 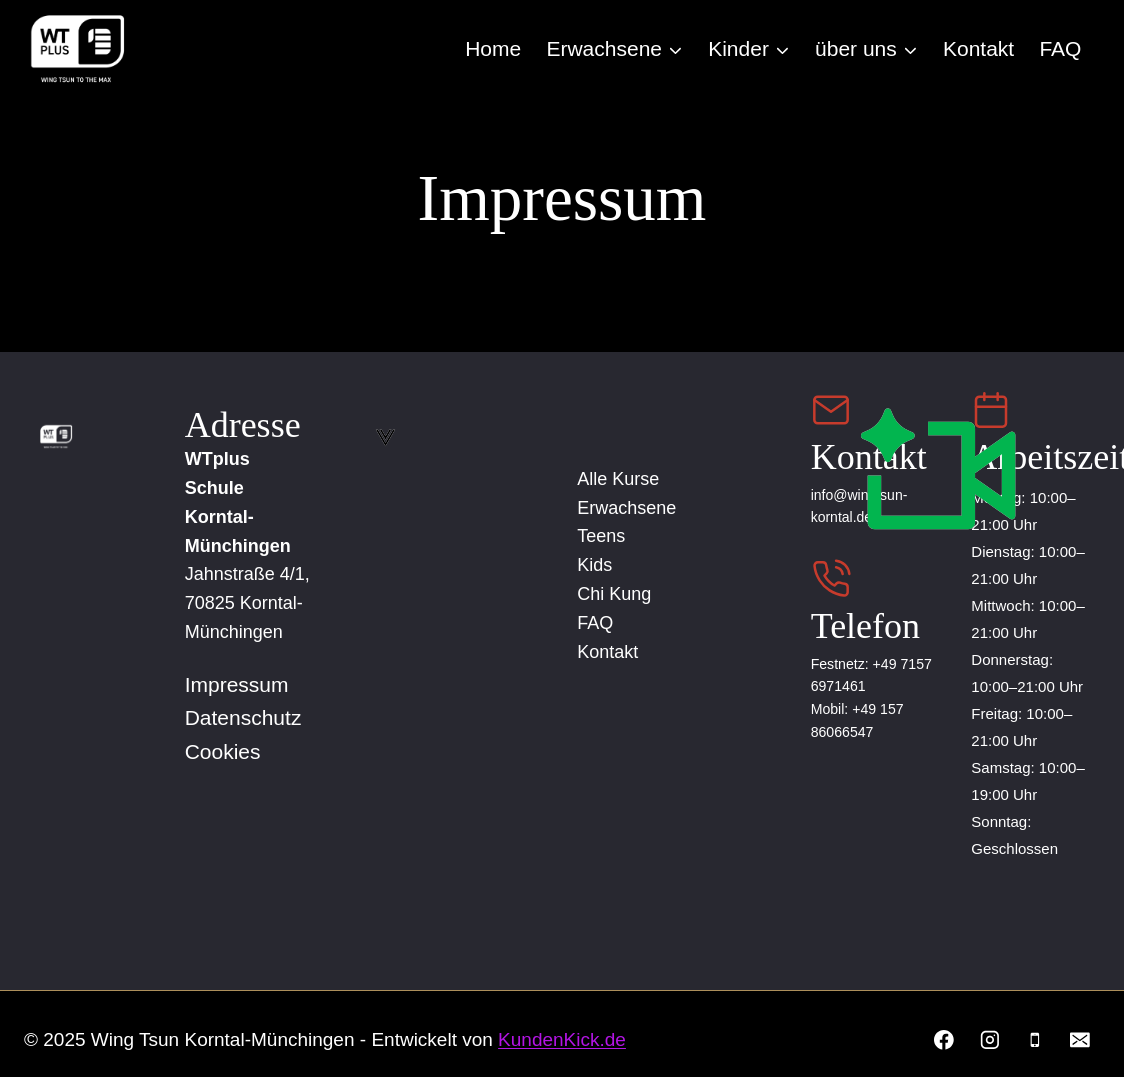 I want to click on enable AI-powered video features, so click(x=941, y=475).